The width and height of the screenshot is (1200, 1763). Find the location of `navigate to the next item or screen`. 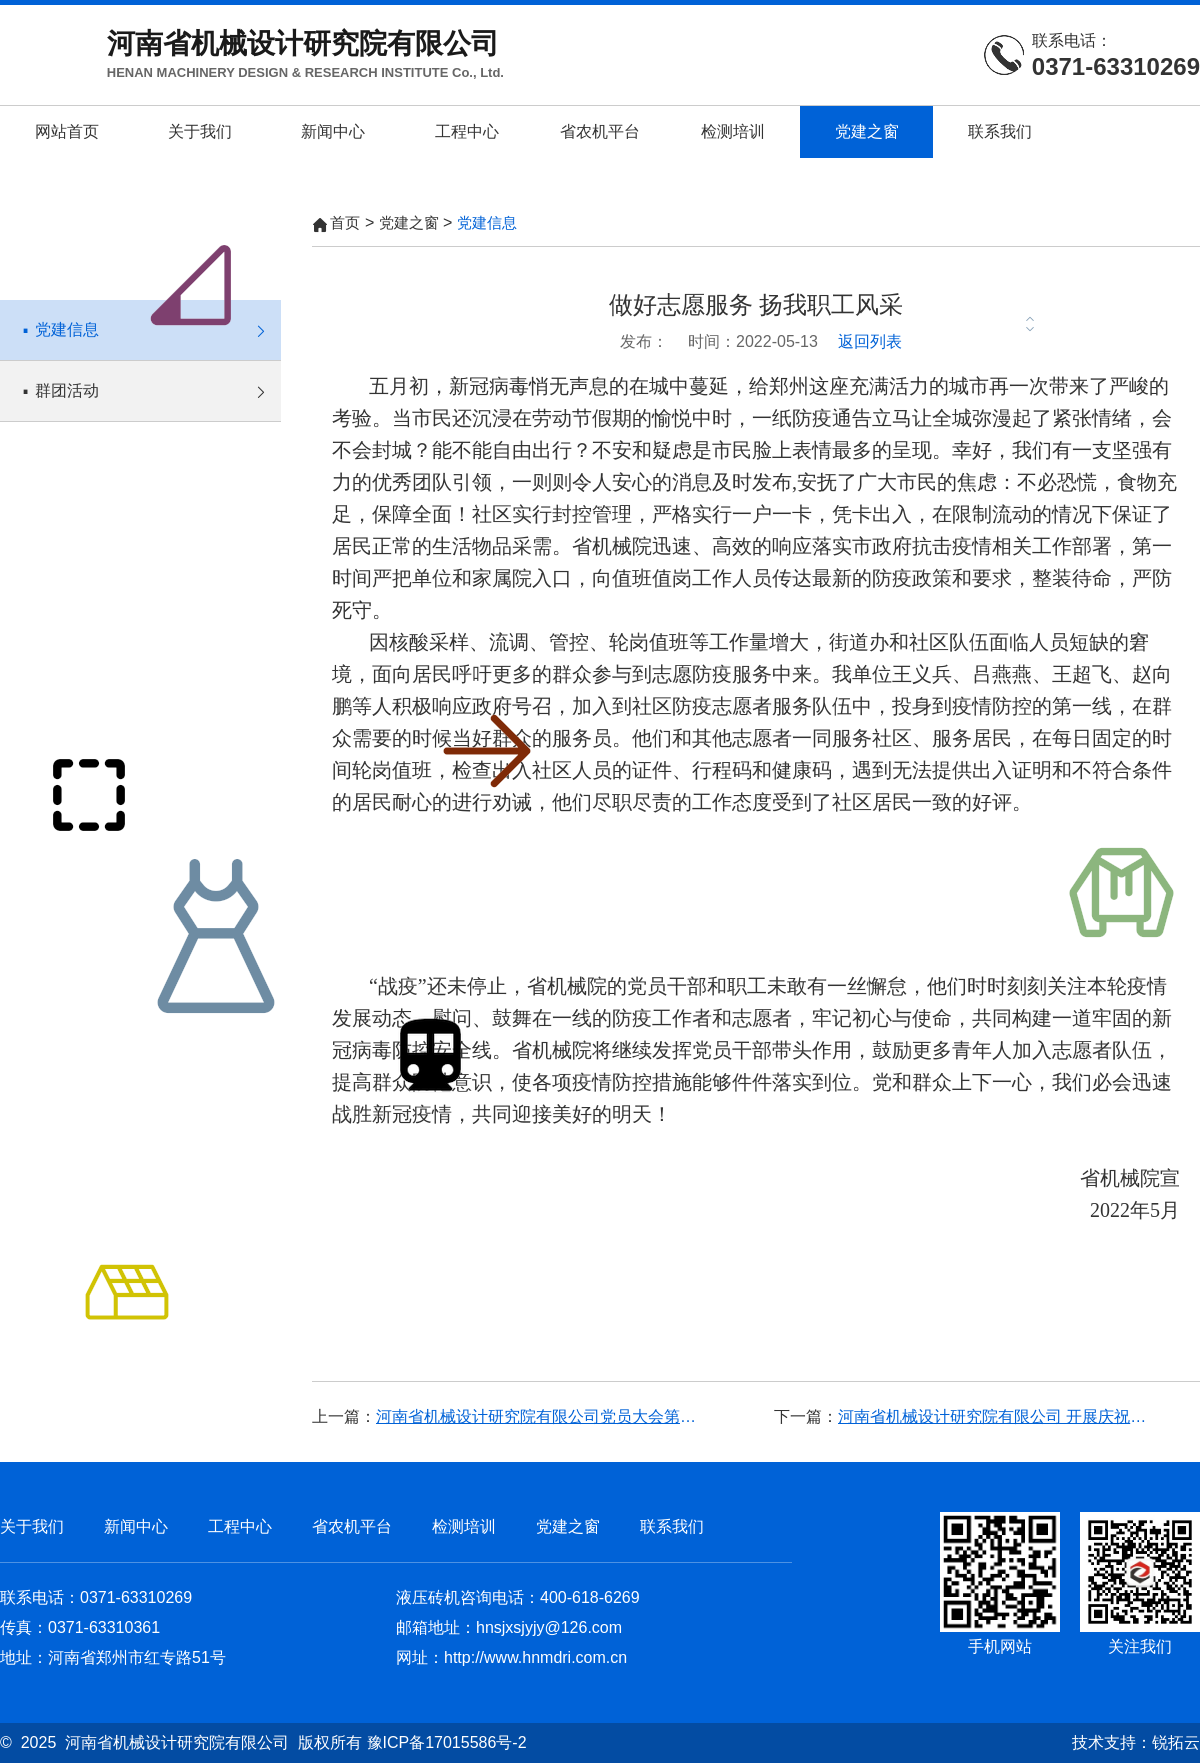

navigate to the next item or screen is located at coordinates (487, 751).